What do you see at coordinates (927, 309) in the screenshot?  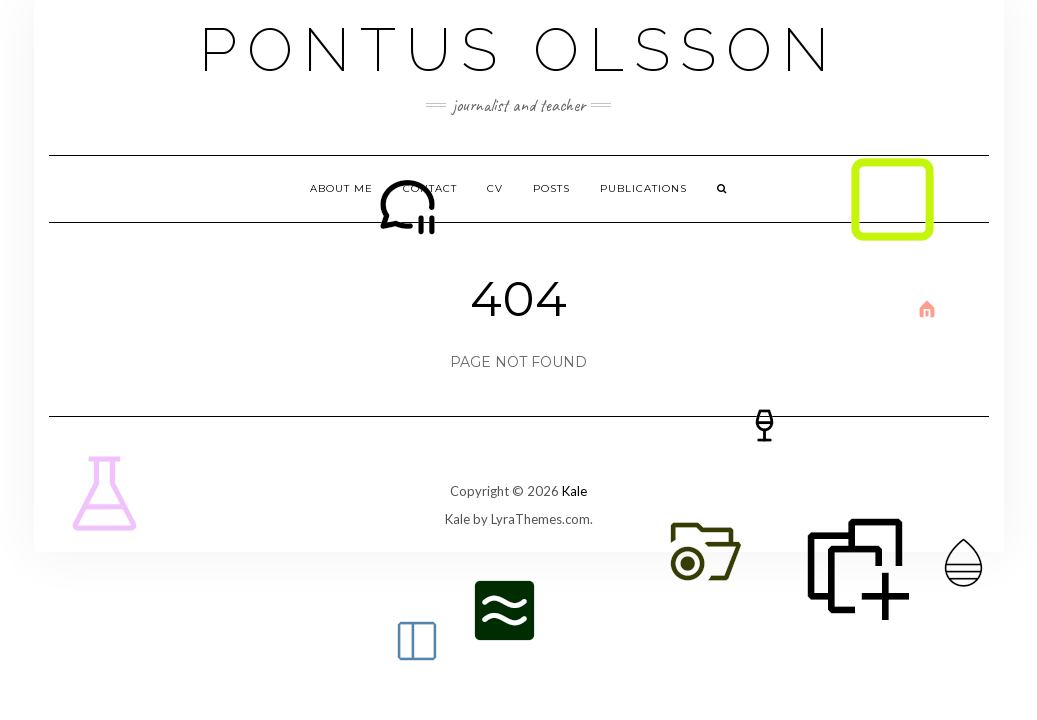 I see `navigate to home screen` at bounding box center [927, 309].